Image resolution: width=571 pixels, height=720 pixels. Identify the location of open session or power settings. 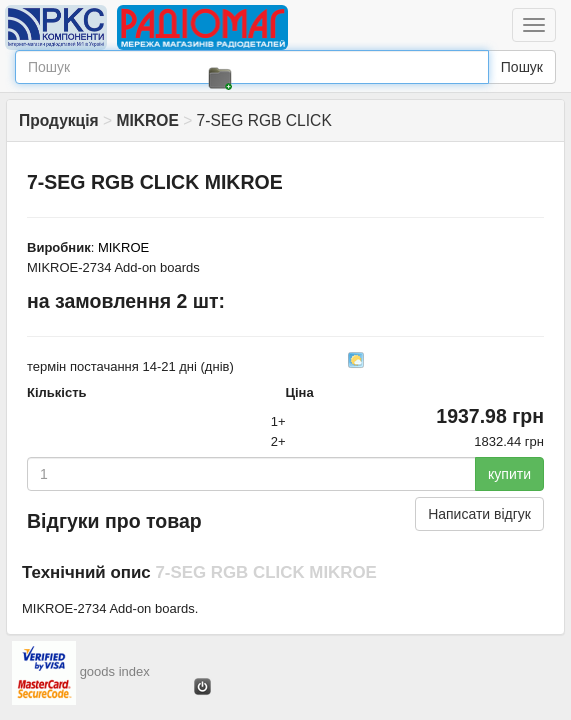
(202, 686).